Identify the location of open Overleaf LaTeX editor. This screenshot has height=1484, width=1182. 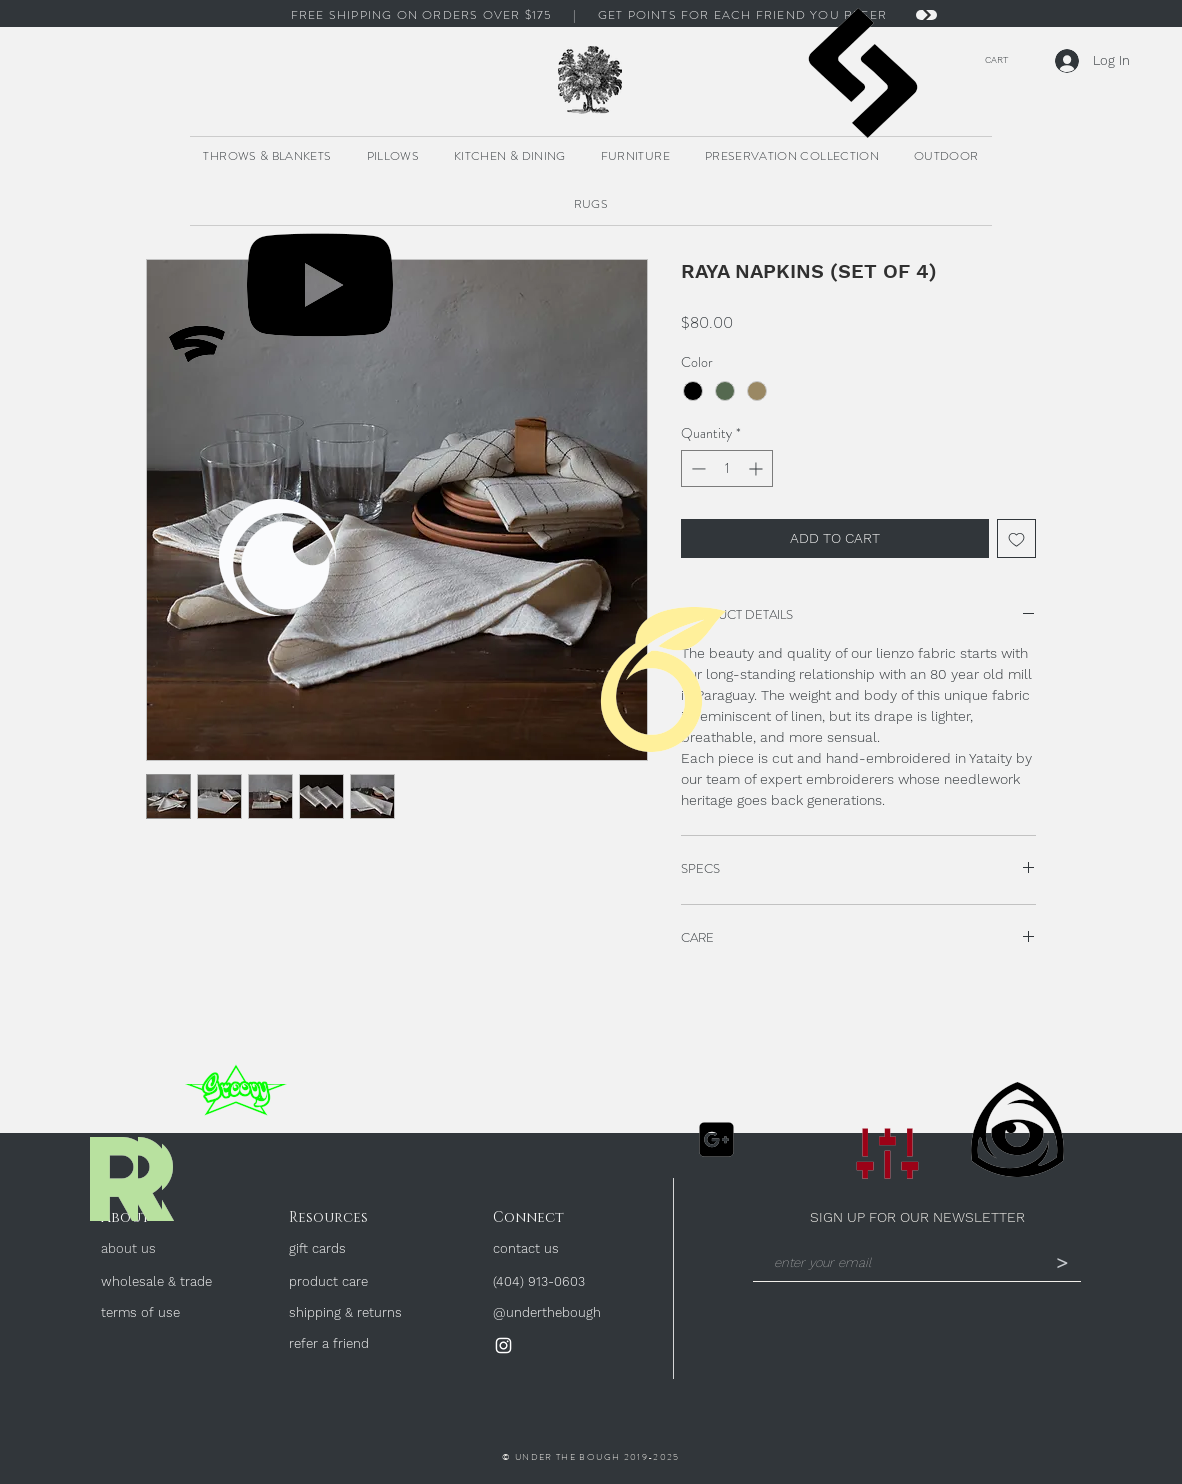
(663, 679).